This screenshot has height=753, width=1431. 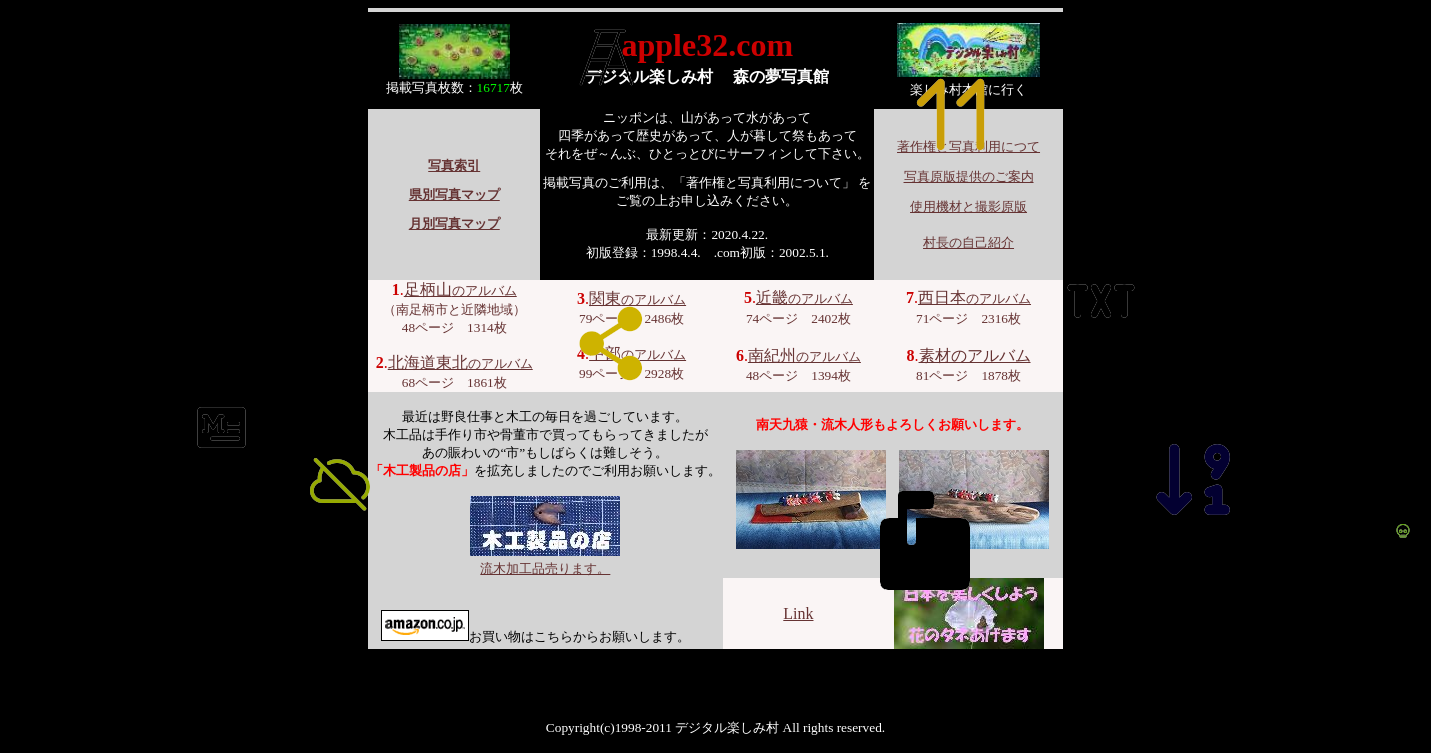 What do you see at coordinates (607, 57) in the screenshot?
I see `access tools or equipment section` at bounding box center [607, 57].